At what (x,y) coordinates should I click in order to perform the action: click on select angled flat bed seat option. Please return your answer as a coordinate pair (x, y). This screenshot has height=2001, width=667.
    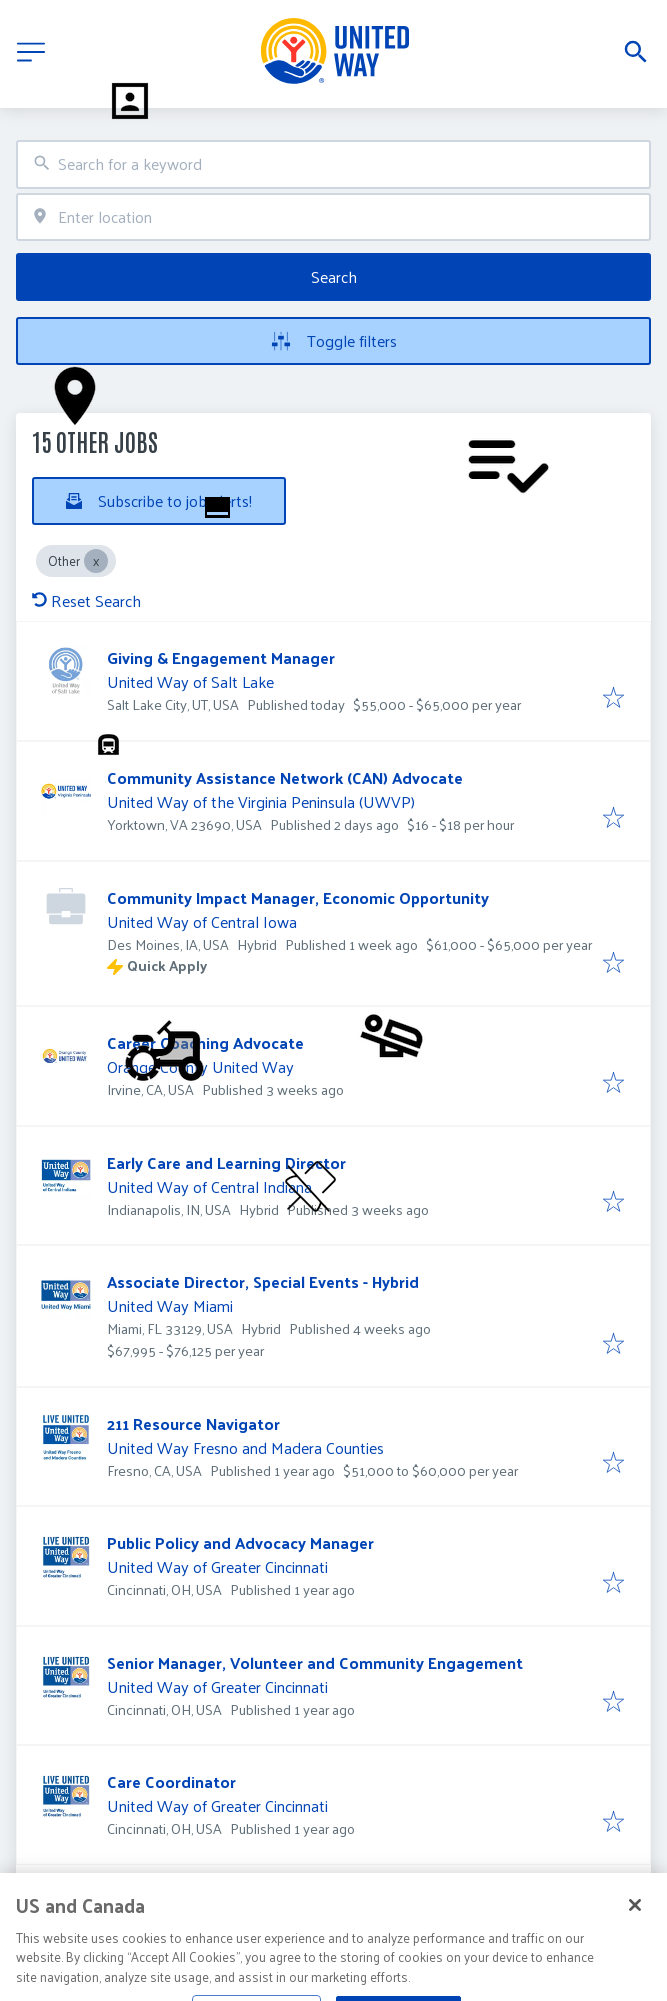
    Looking at the image, I should click on (391, 1036).